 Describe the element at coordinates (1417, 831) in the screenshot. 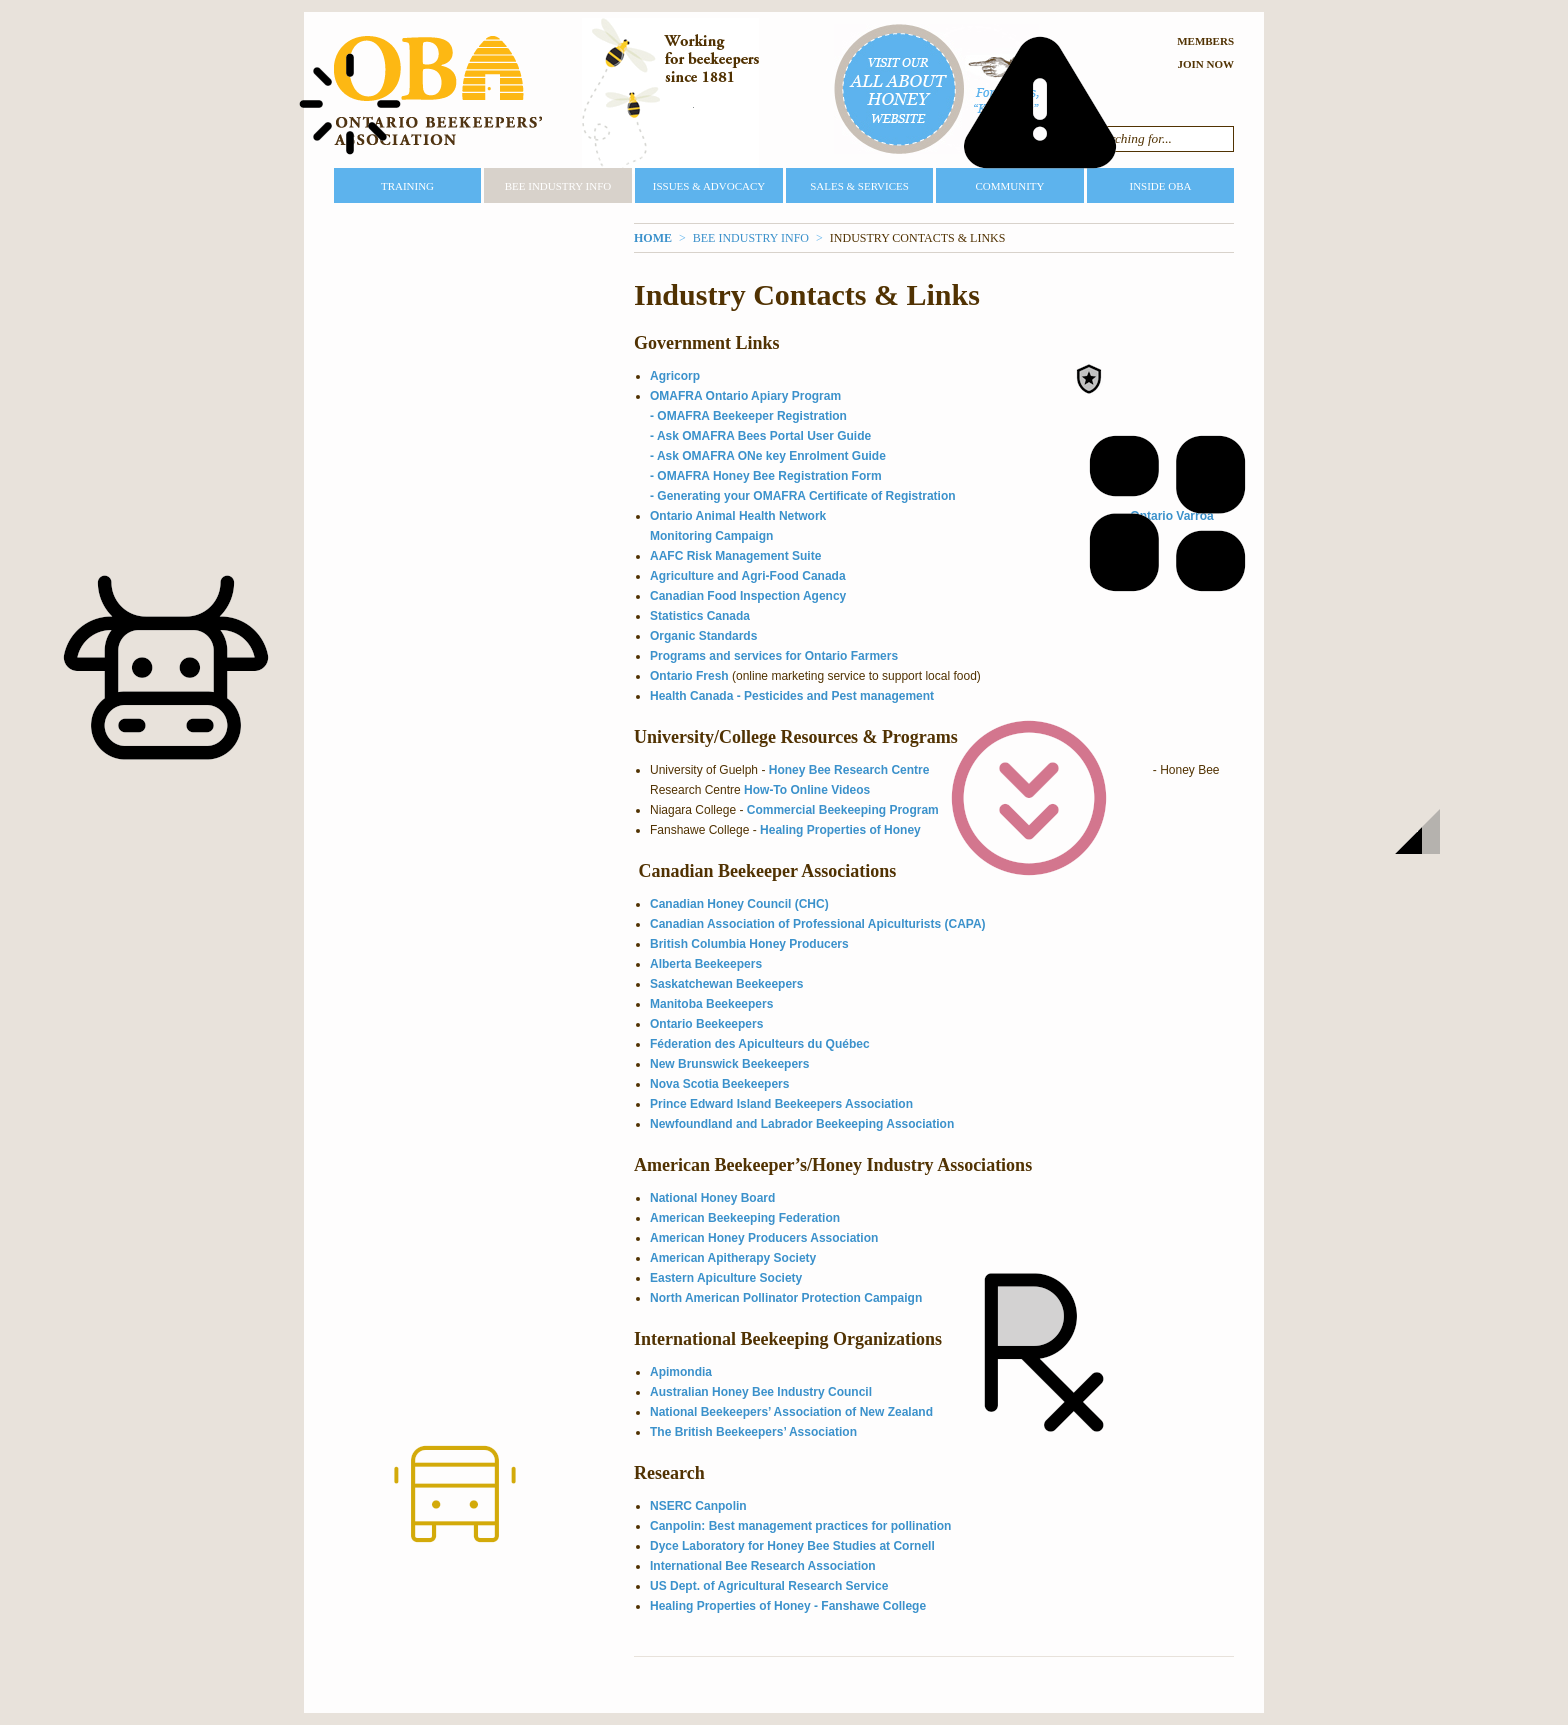

I see `indicates weak cellular signal strength (2 bars)` at that location.